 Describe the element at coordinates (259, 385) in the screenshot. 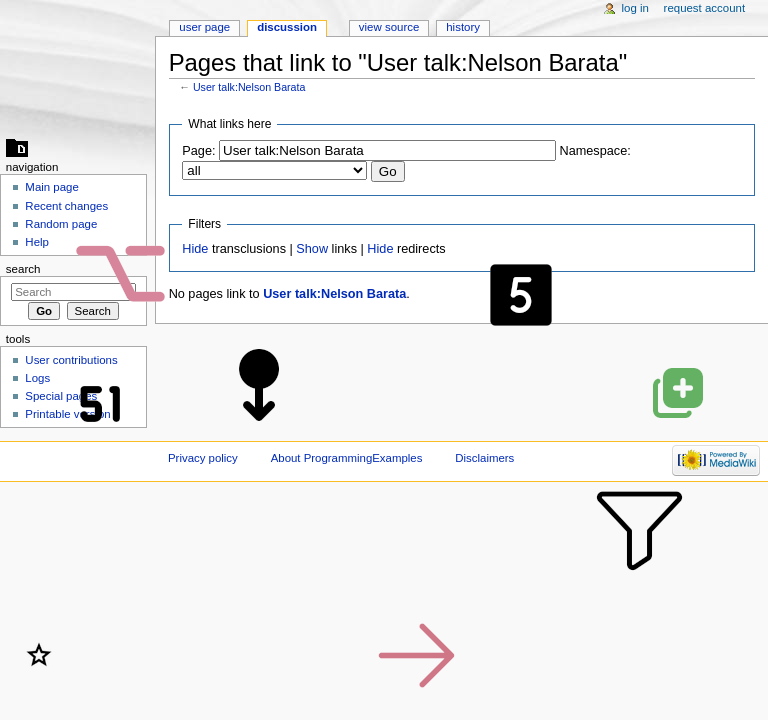

I see `swipe down to refresh or load content` at that location.